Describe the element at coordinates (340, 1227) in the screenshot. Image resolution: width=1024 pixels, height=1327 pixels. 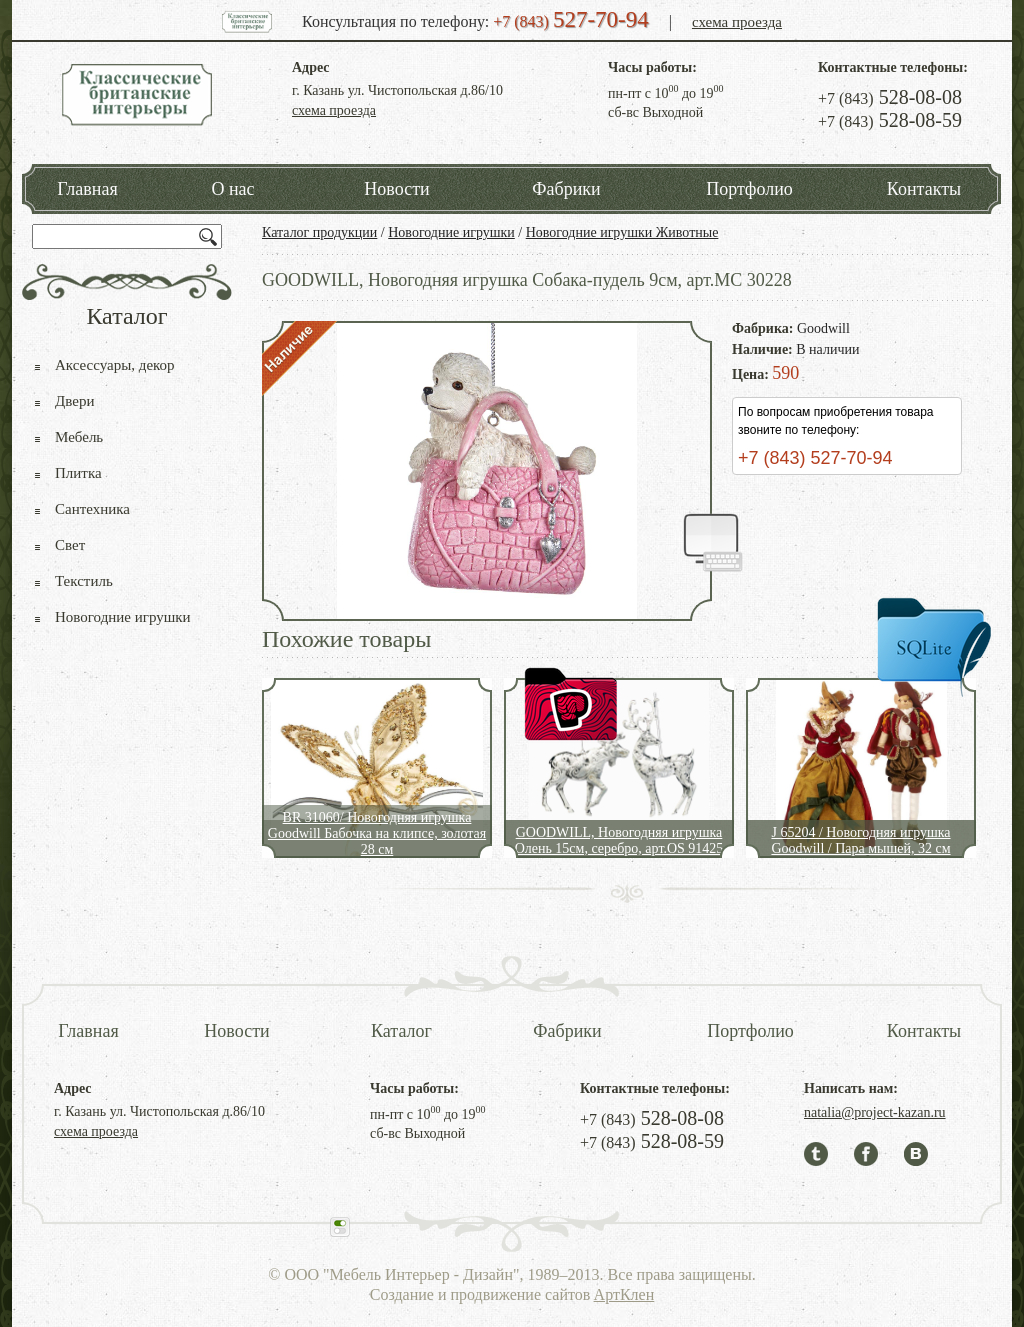
I see `open gnome tweaks application` at that location.